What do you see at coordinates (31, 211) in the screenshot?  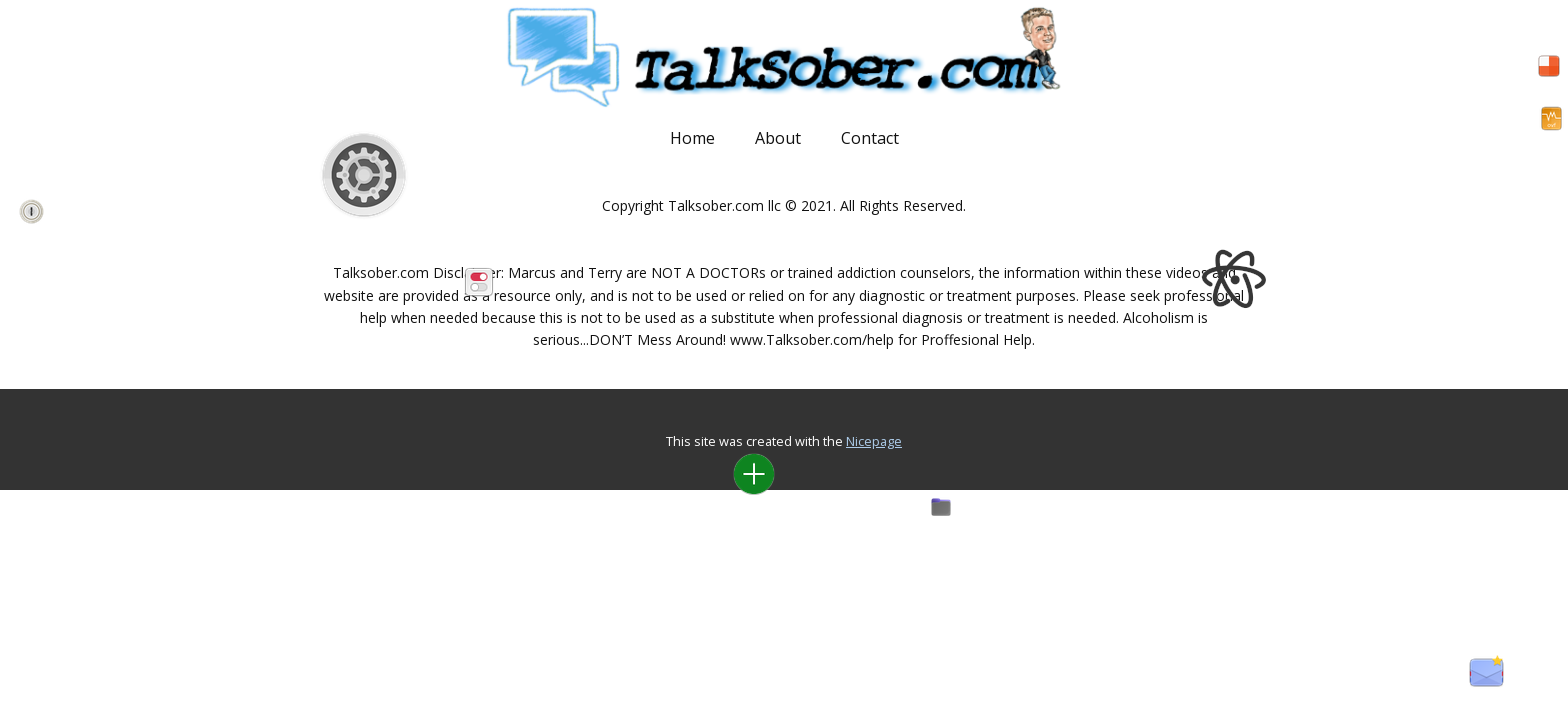 I see `open passwords and keys manager` at bounding box center [31, 211].